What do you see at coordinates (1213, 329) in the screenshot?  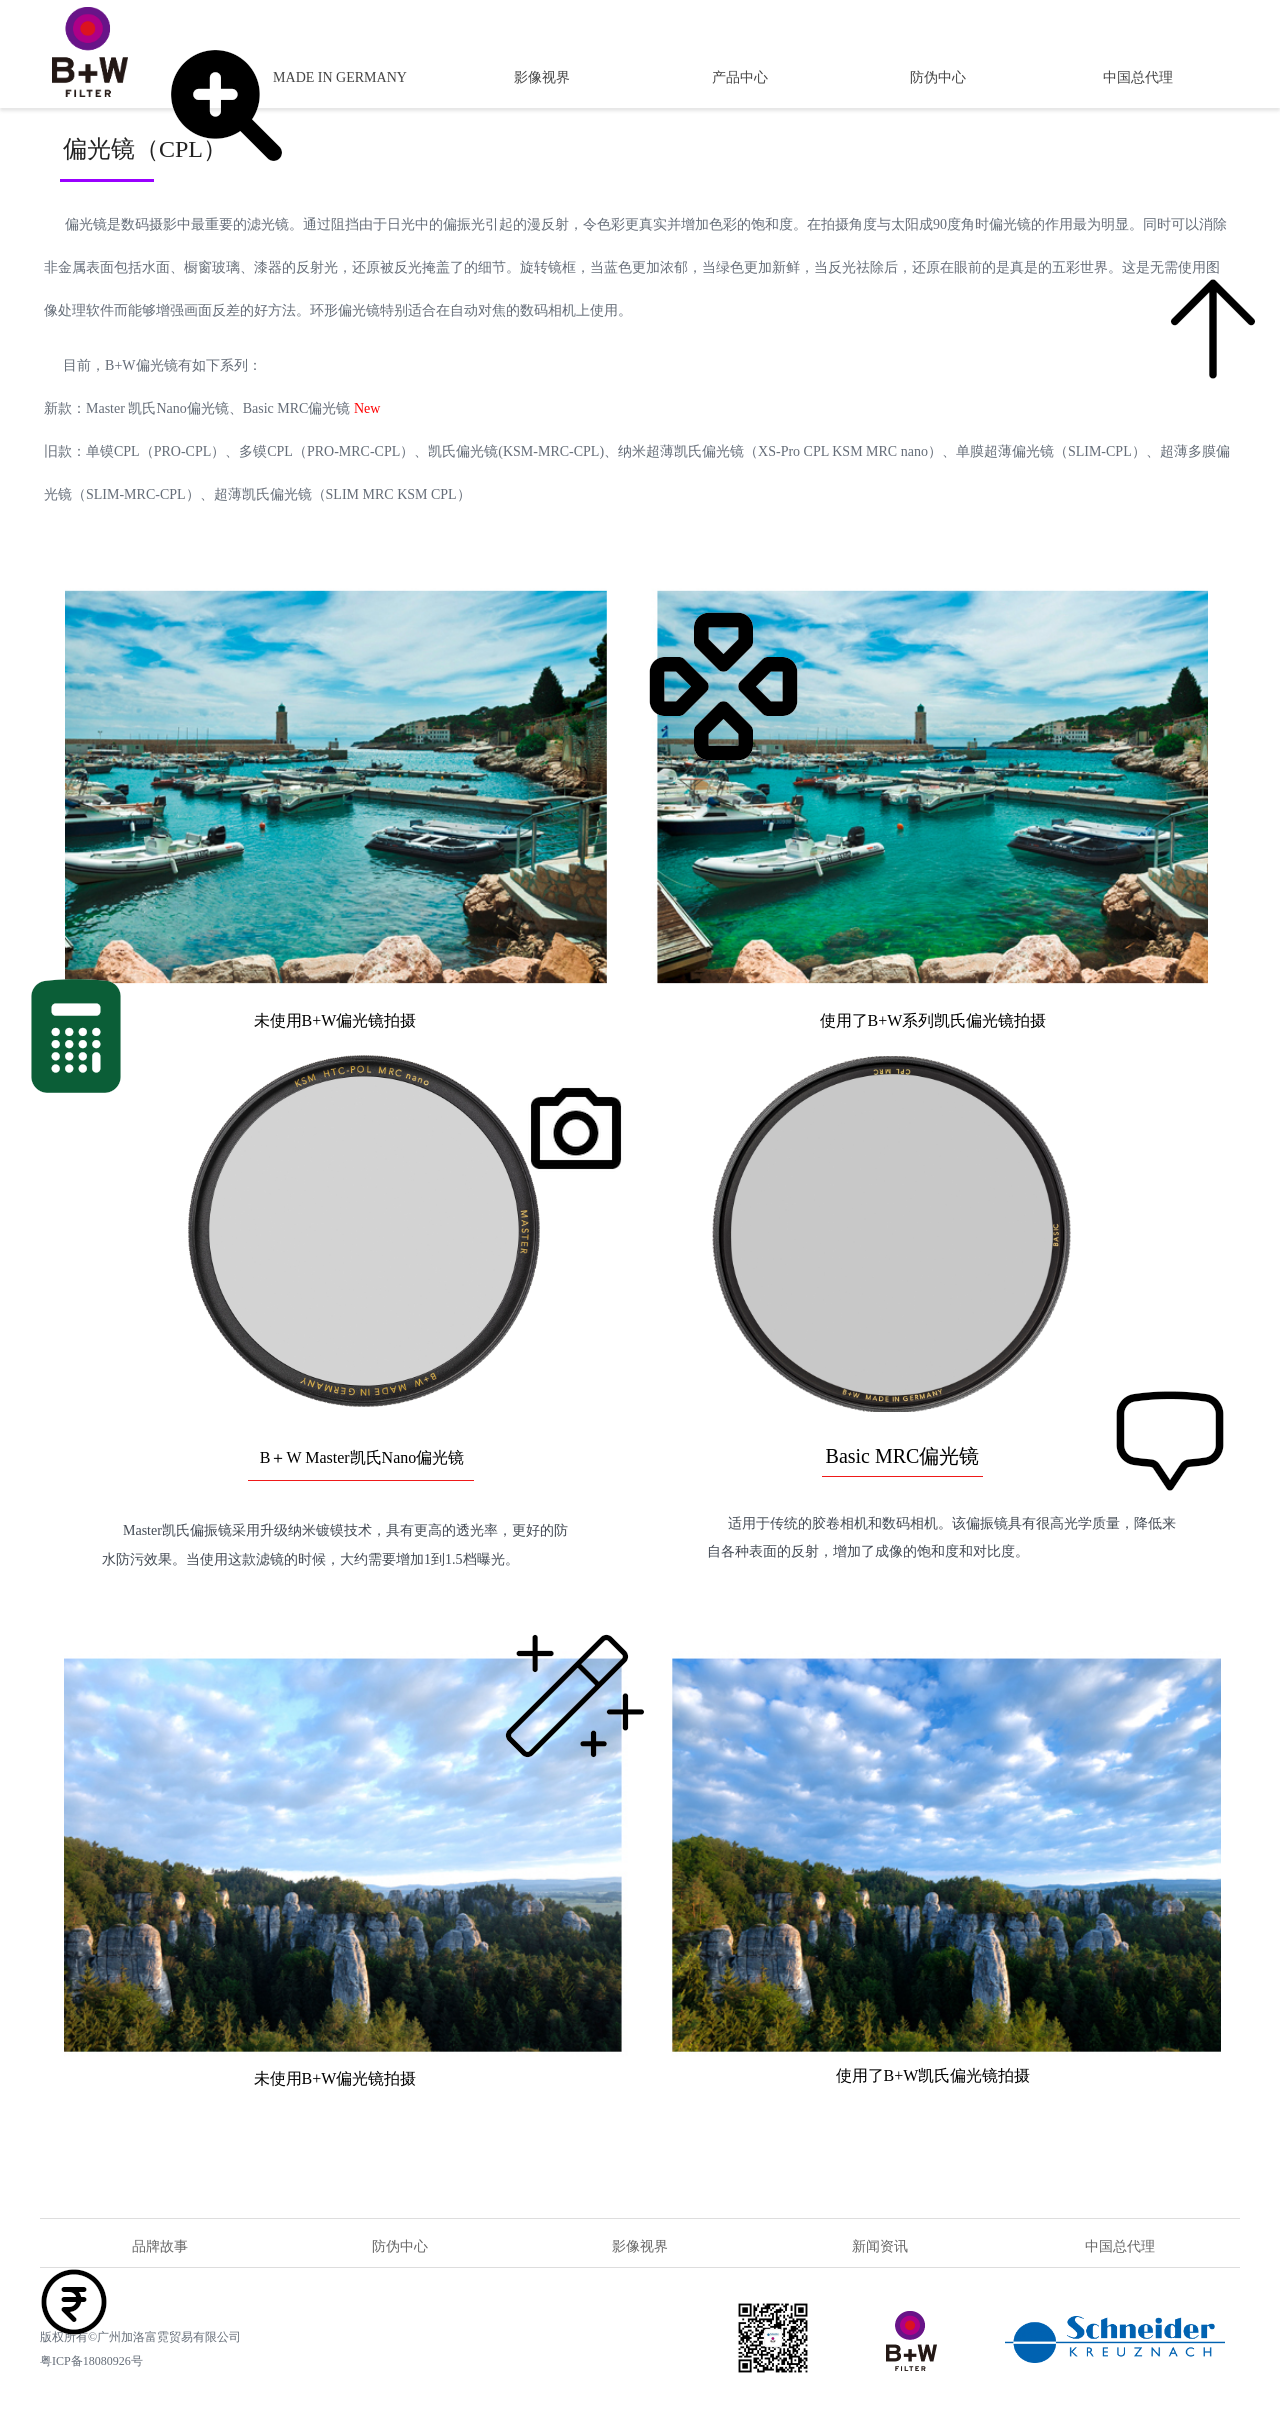 I see `scroll to top of page` at bounding box center [1213, 329].